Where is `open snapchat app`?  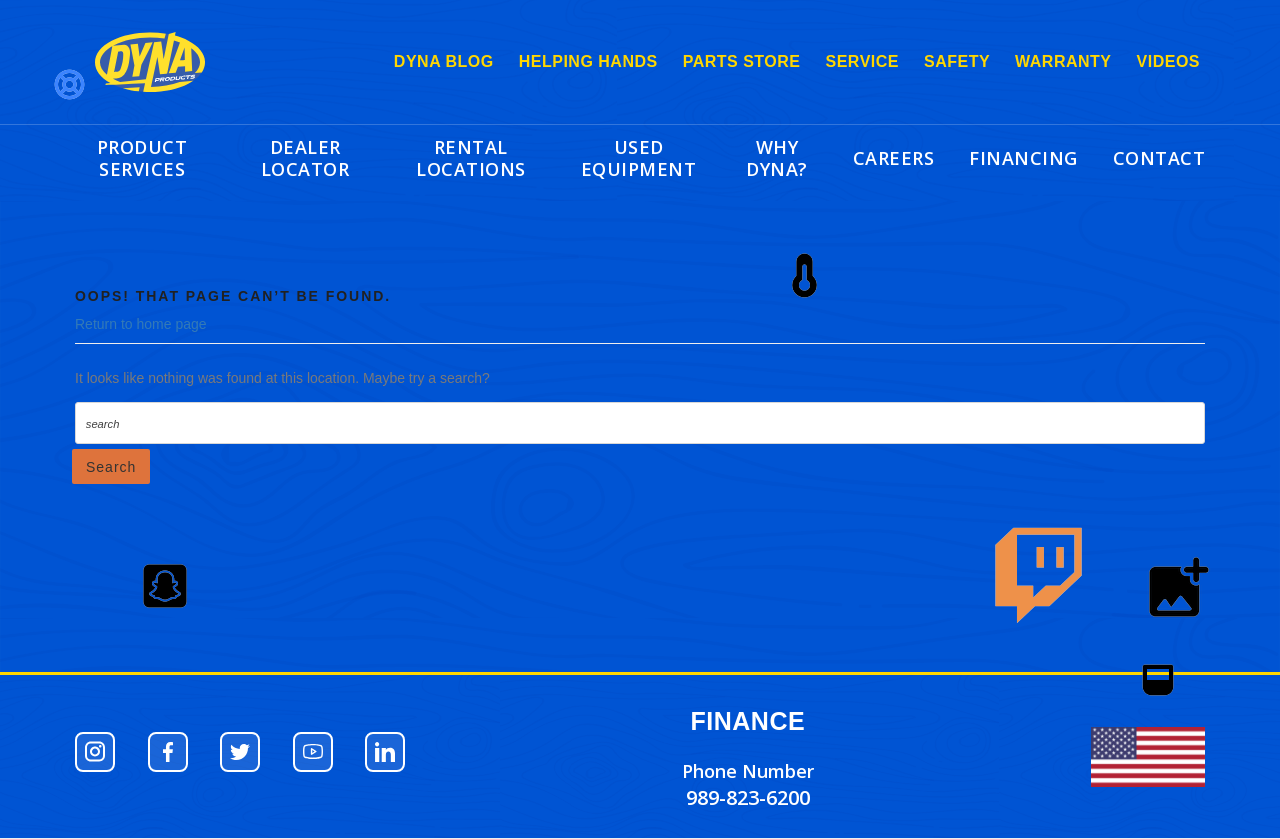
open snapchat app is located at coordinates (165, 586).